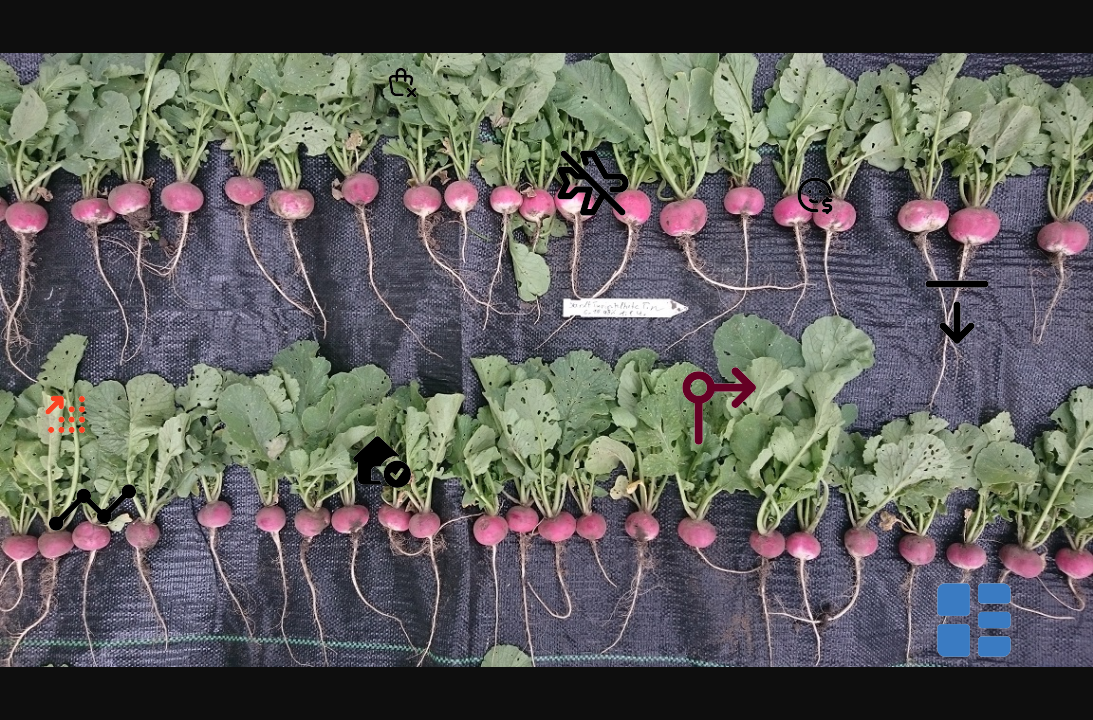 Image resolution: width=1093 pixels, height=720 pixels. Describe the element at coordinates (715, 408) in the screenshot. I see `take the right exit at the roundabout` at that location.